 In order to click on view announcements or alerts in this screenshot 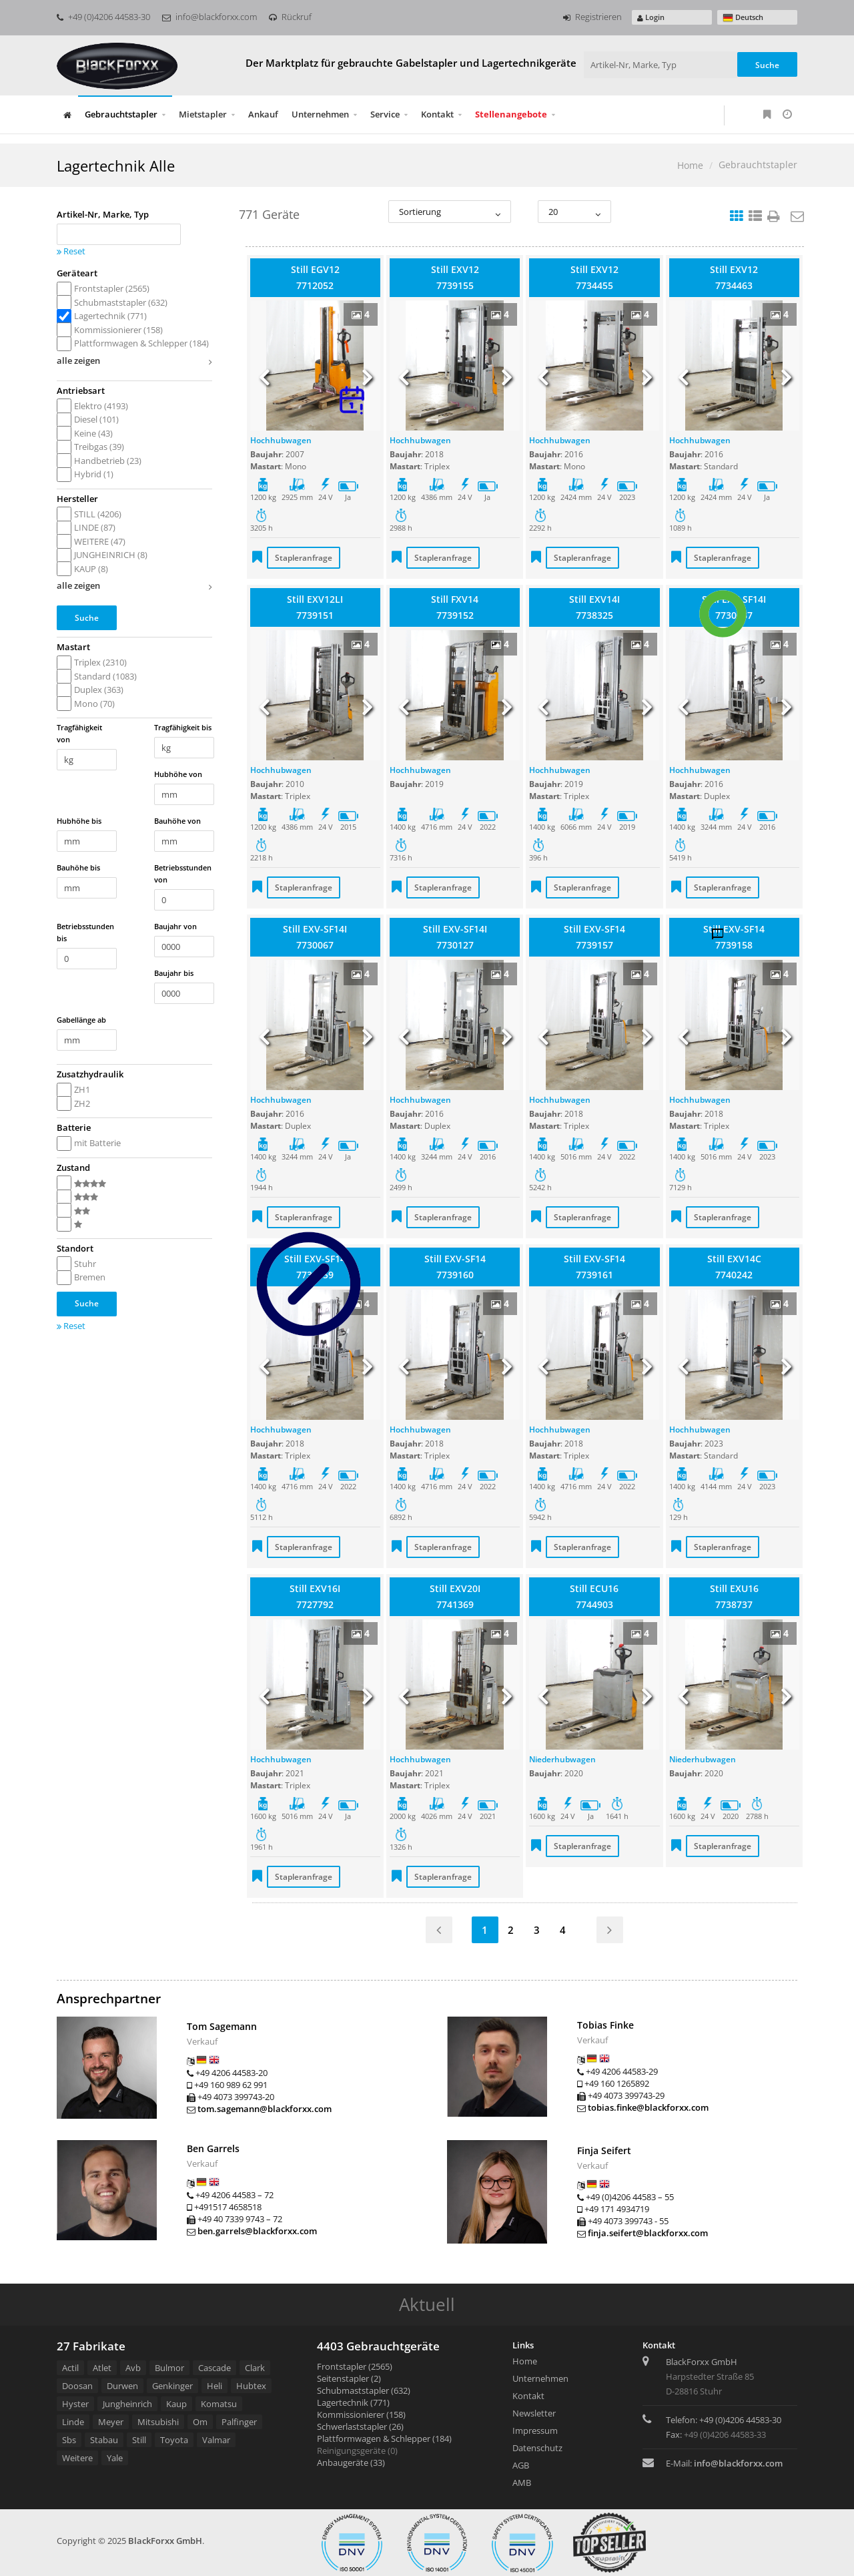, I will do `click(717, 934)`.